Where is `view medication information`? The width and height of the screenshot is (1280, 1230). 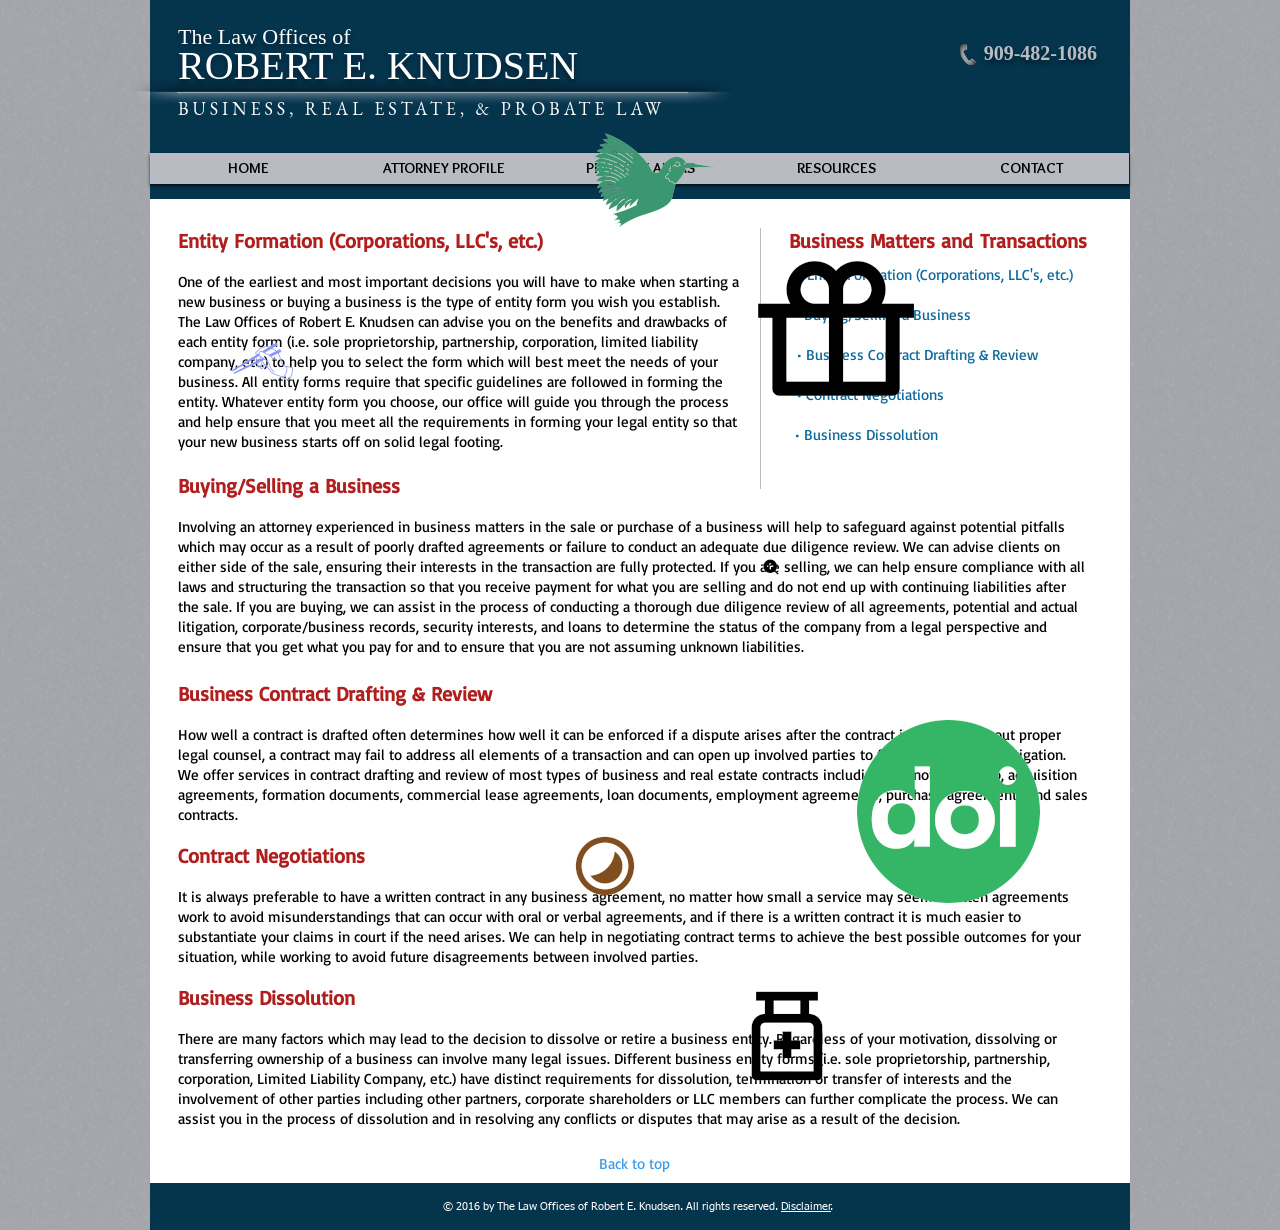 view medication information is located at coordinates (787, 1036).